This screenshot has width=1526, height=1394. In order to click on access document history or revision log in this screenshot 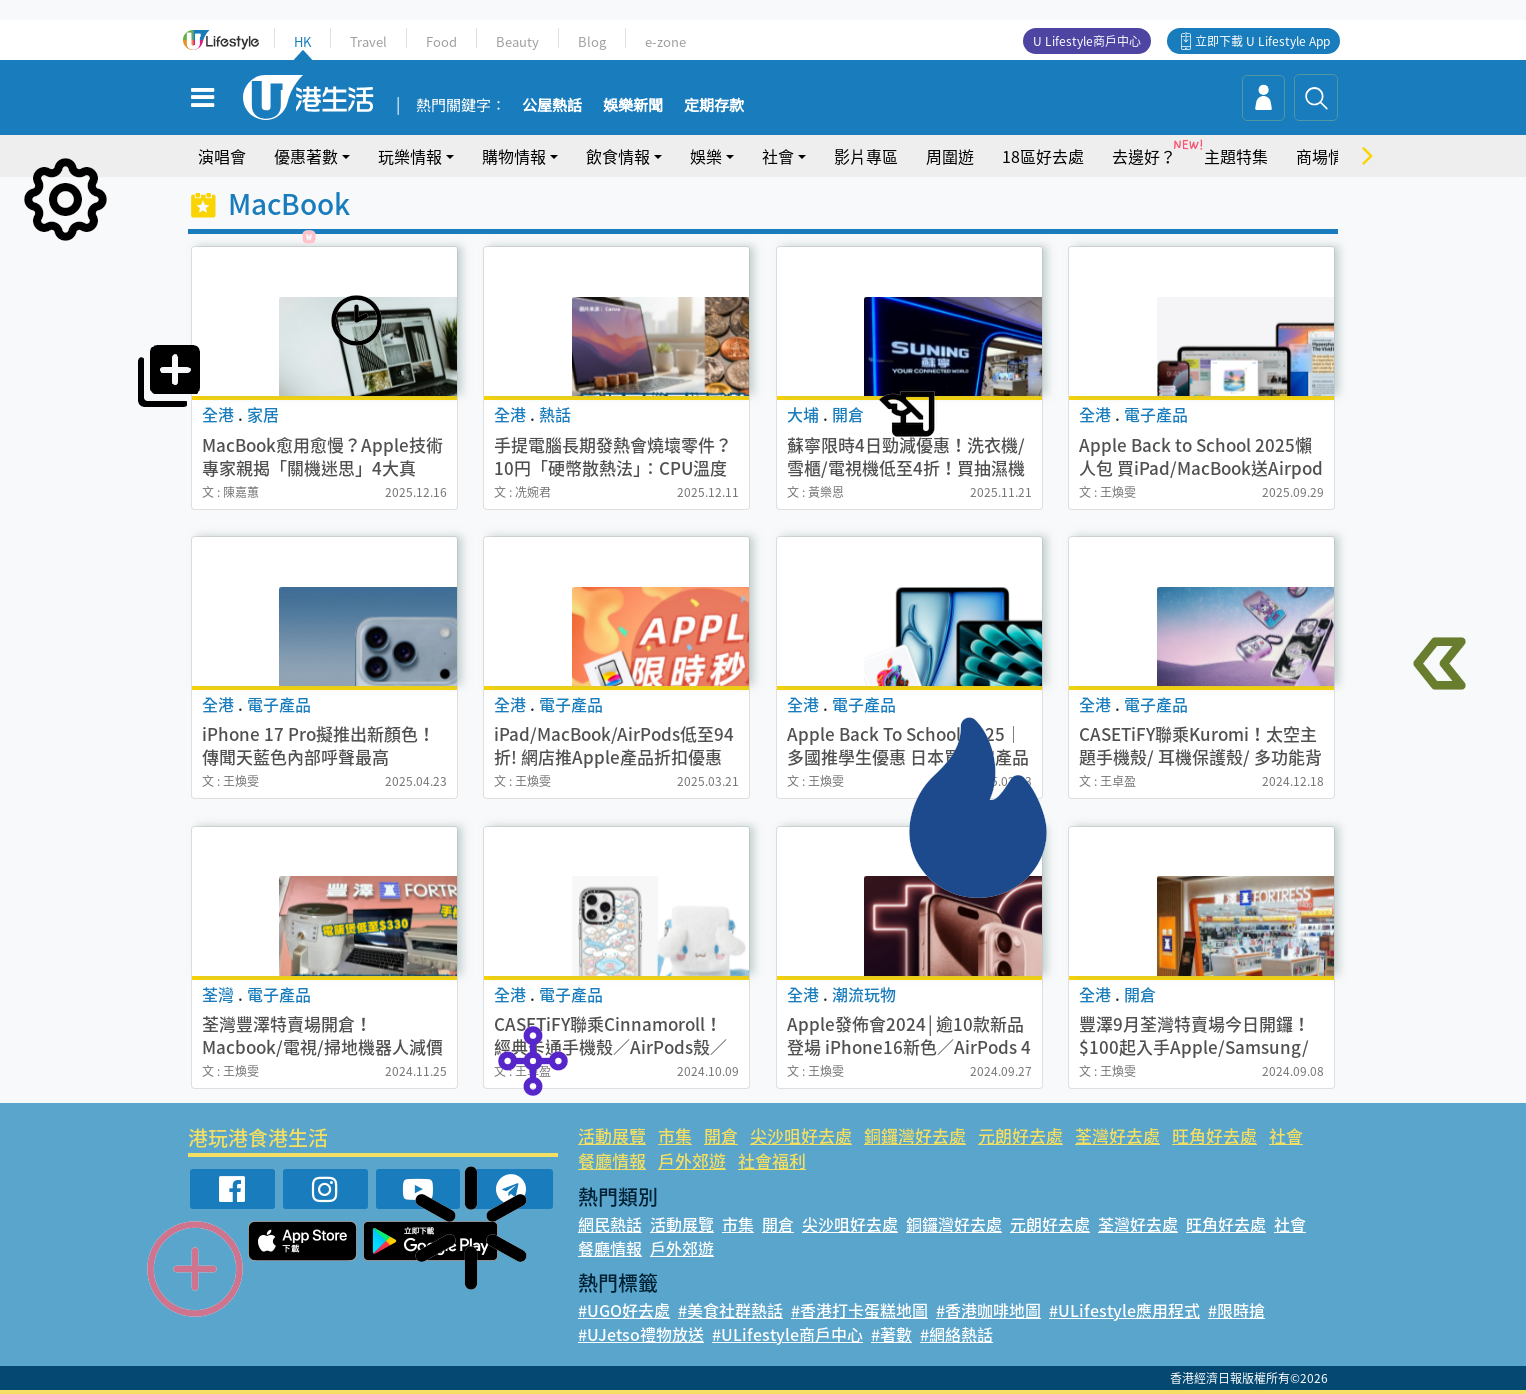, I will do `click(909, 414)`.